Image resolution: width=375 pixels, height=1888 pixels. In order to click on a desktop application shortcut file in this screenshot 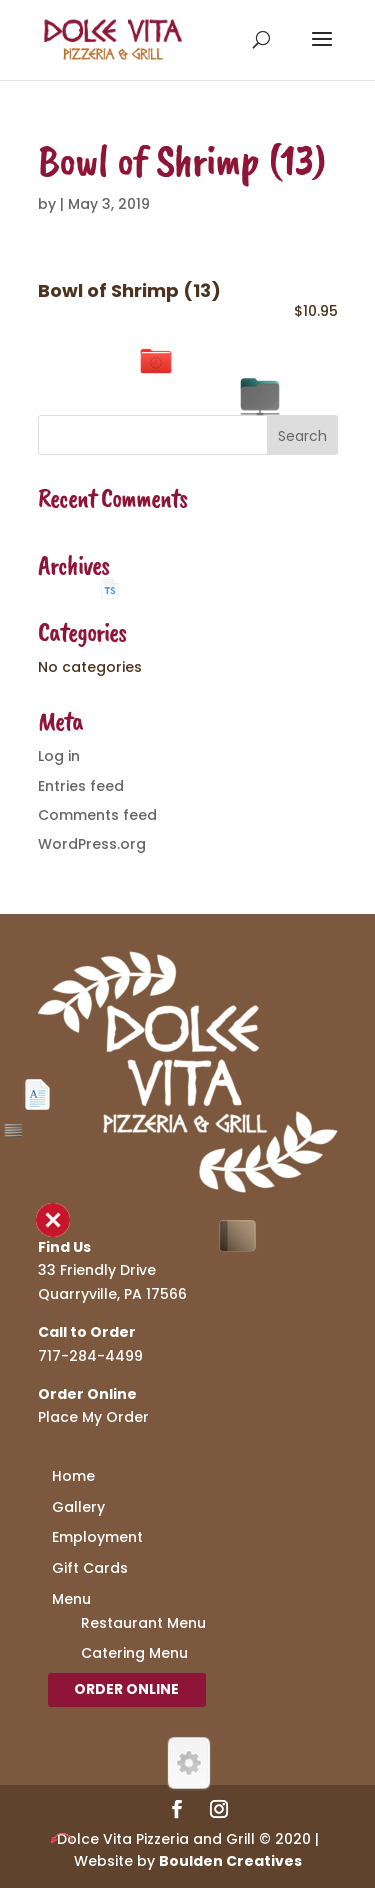, I will do `click(189, 1763)`.